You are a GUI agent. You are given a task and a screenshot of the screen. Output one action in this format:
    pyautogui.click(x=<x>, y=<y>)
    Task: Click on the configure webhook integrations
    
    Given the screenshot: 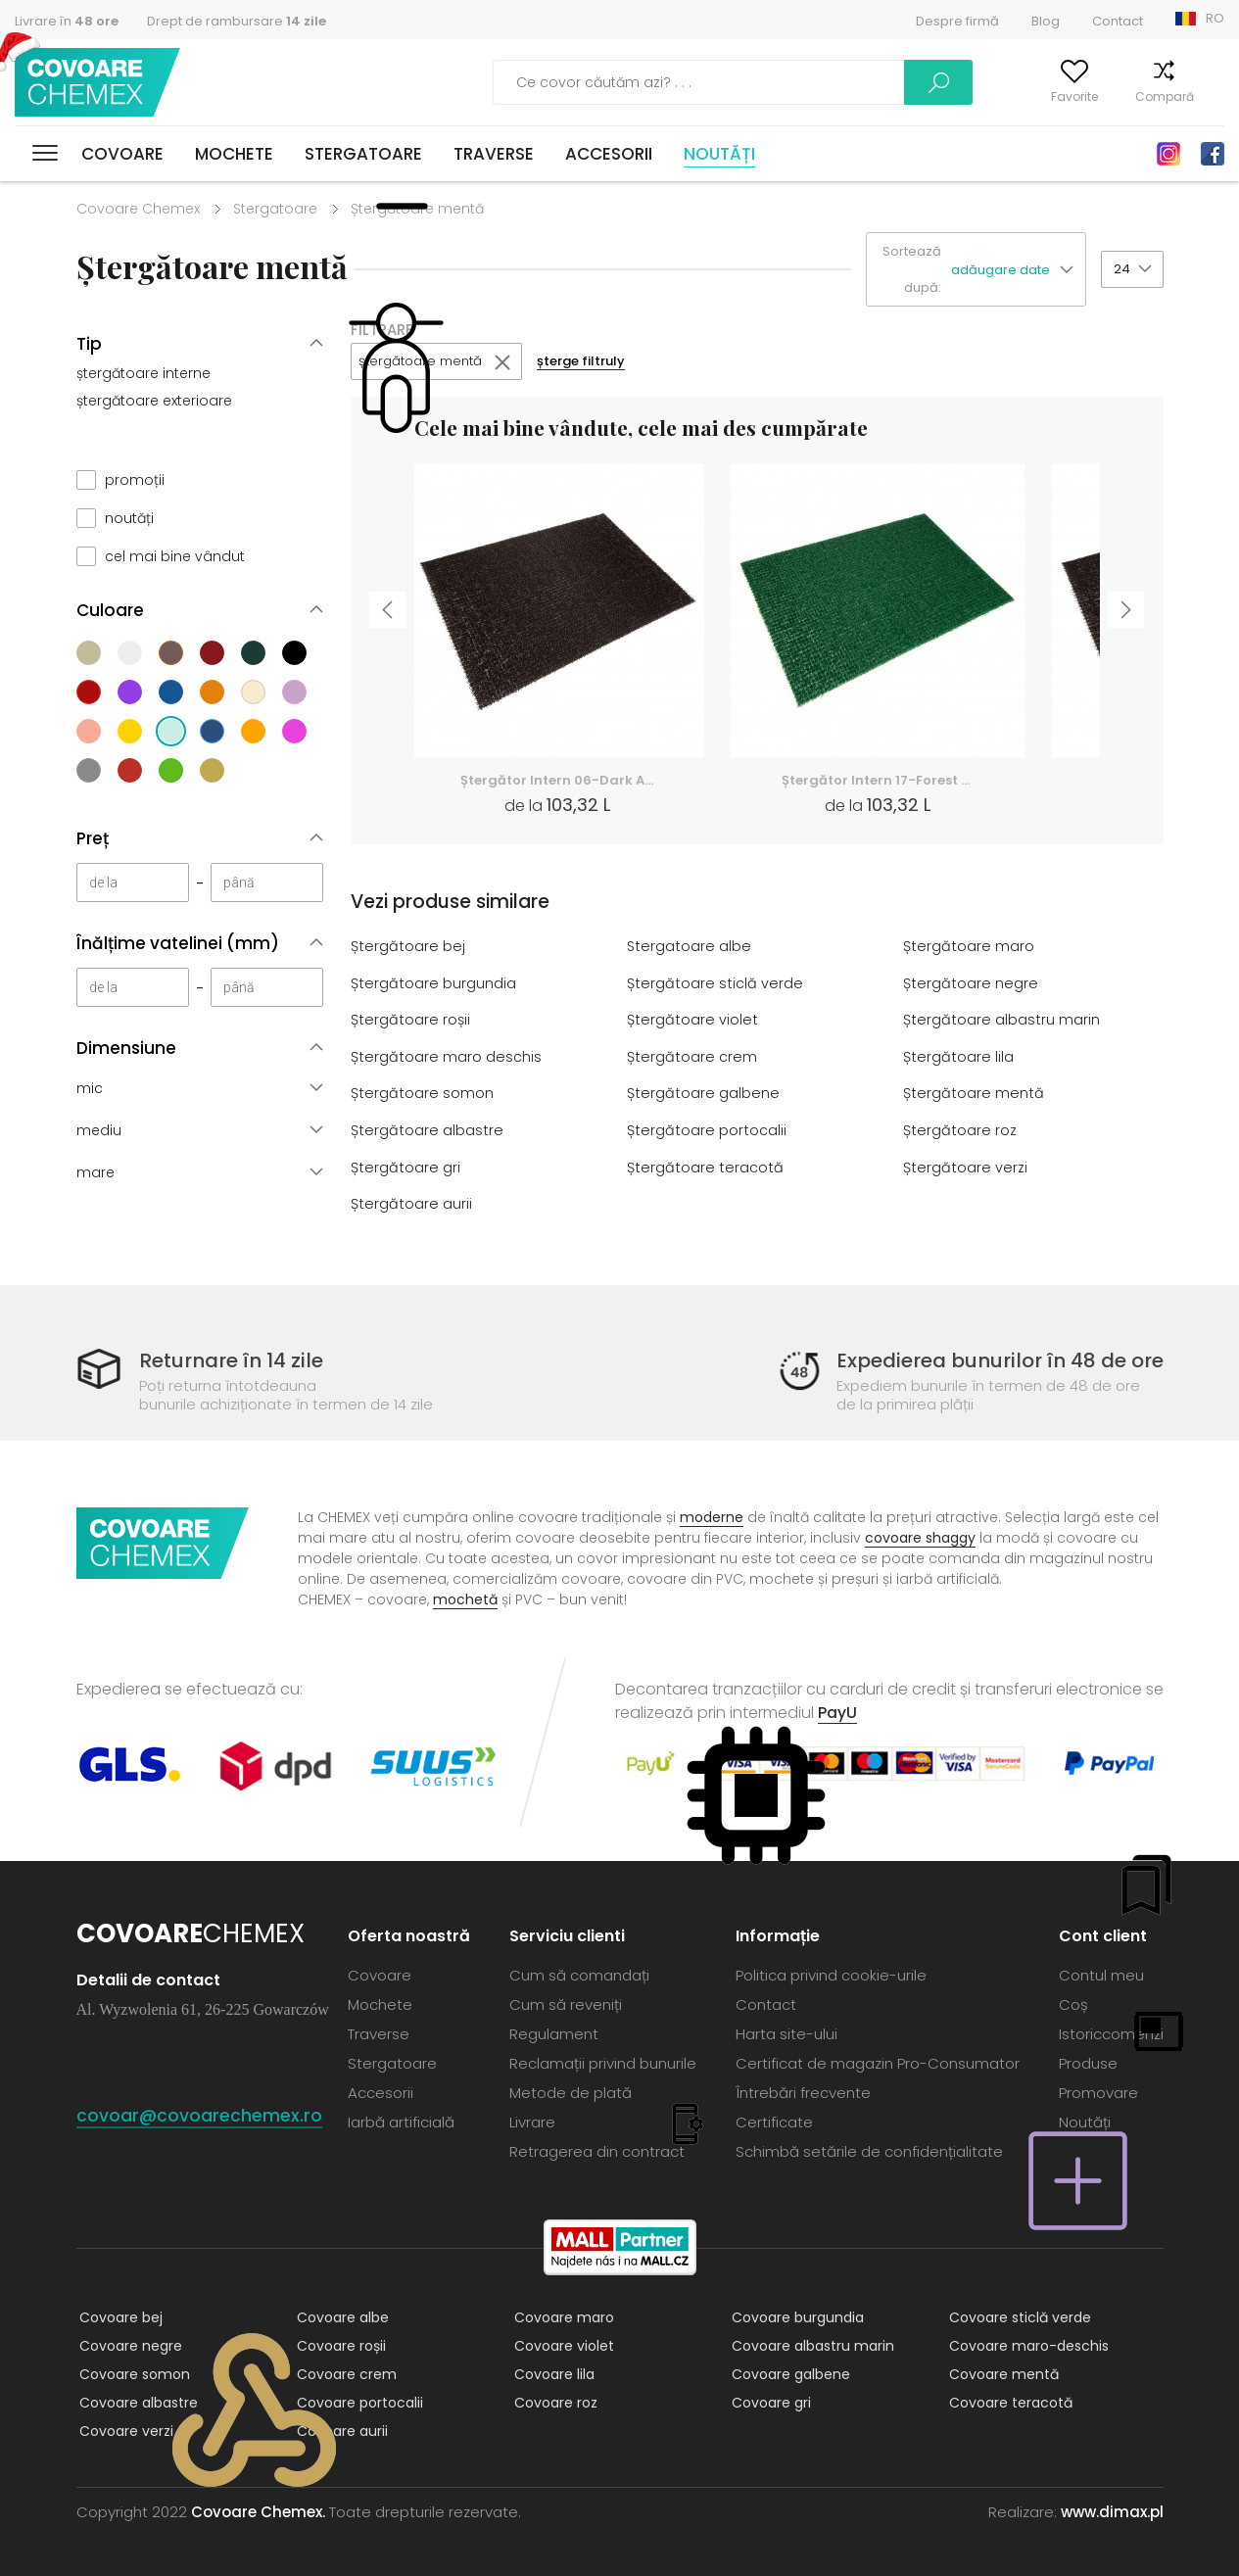 What is the action you would take?
    pyautogui.click(x=254, y=2409)
    